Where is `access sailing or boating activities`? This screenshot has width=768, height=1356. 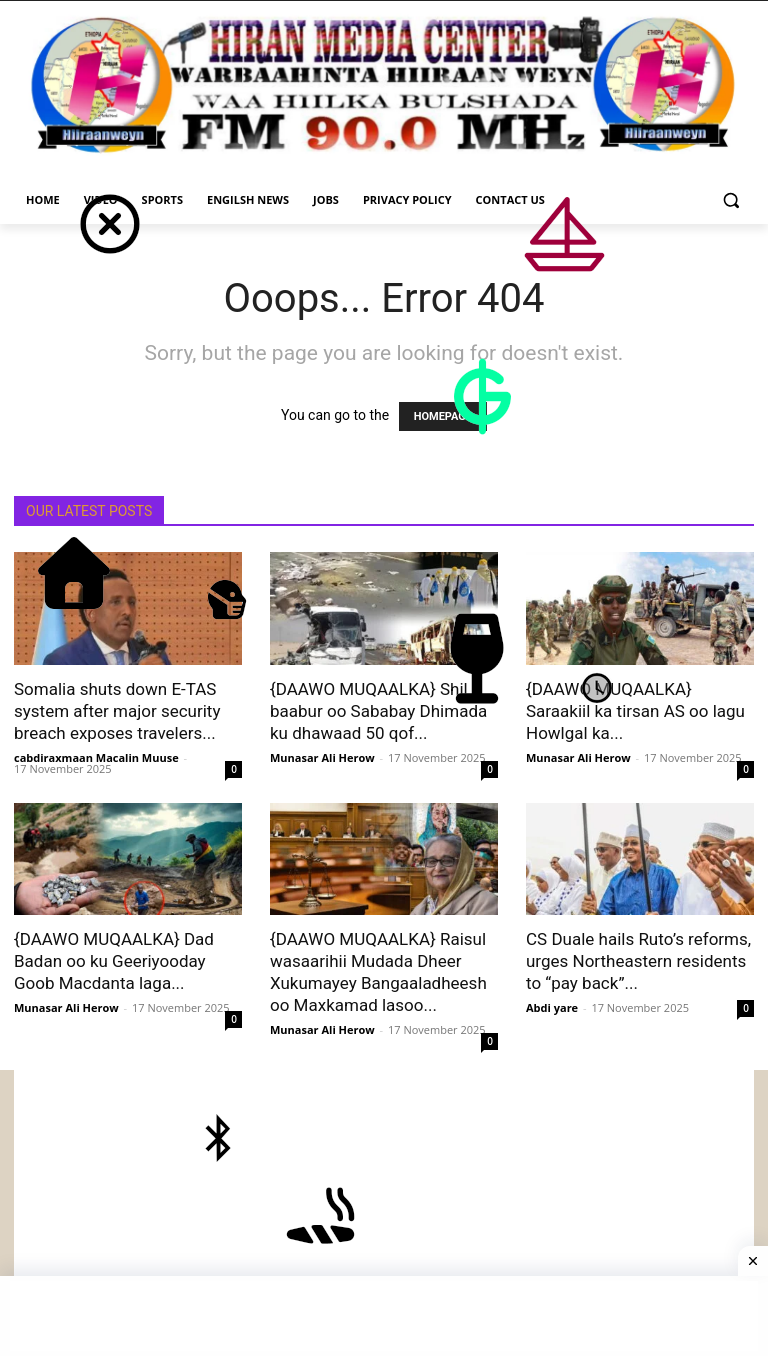
access sailing or boating activities is located at coordinates (564, 239).